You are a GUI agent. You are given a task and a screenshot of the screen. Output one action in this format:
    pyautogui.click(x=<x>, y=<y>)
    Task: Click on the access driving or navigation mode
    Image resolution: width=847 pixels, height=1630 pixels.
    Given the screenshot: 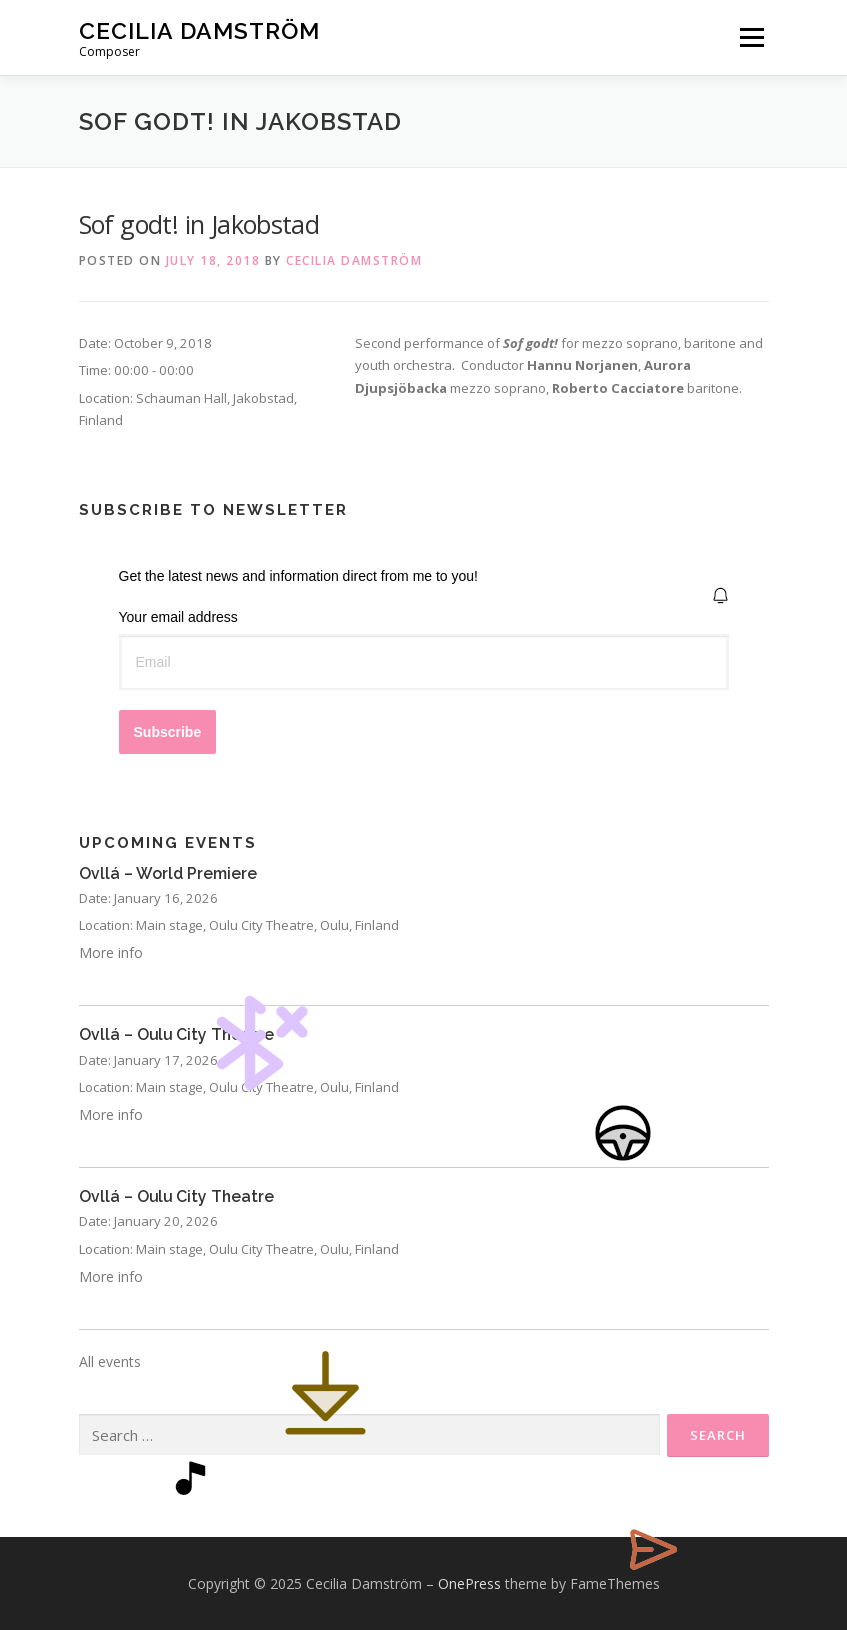 What is the action you would take?
    pyautogui.click(x=623, y=1133)
    